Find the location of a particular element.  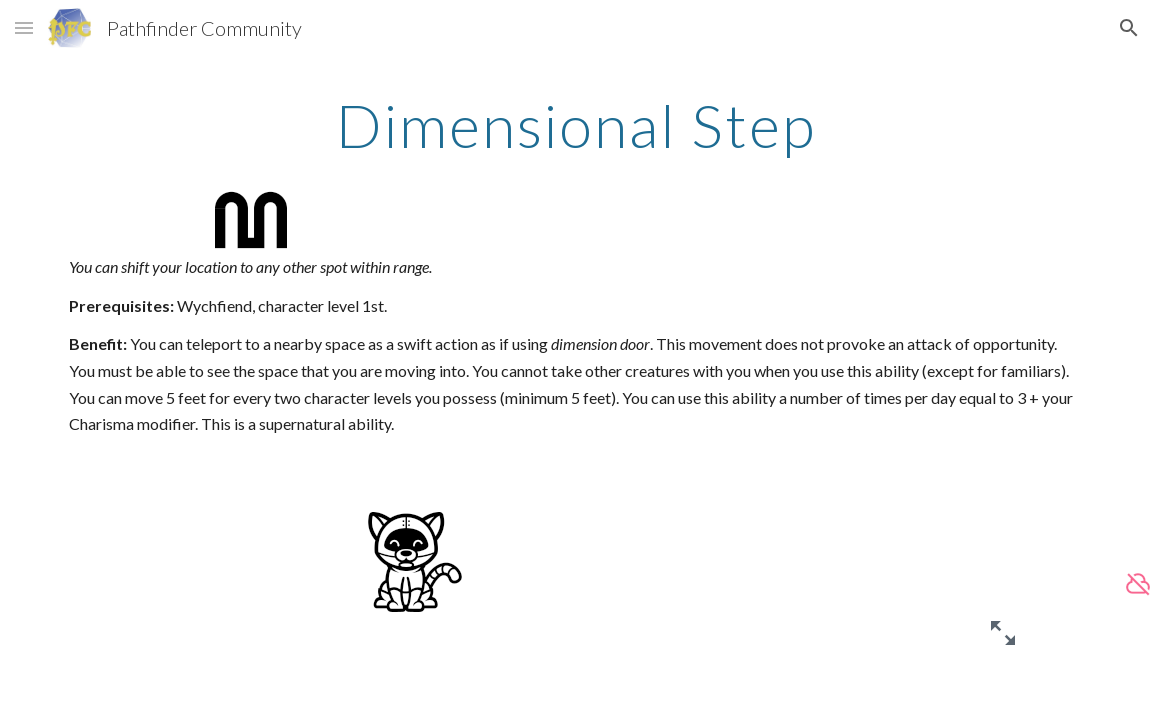

indicates no cloud connection or offline status is located at coordinates (1138, 584).